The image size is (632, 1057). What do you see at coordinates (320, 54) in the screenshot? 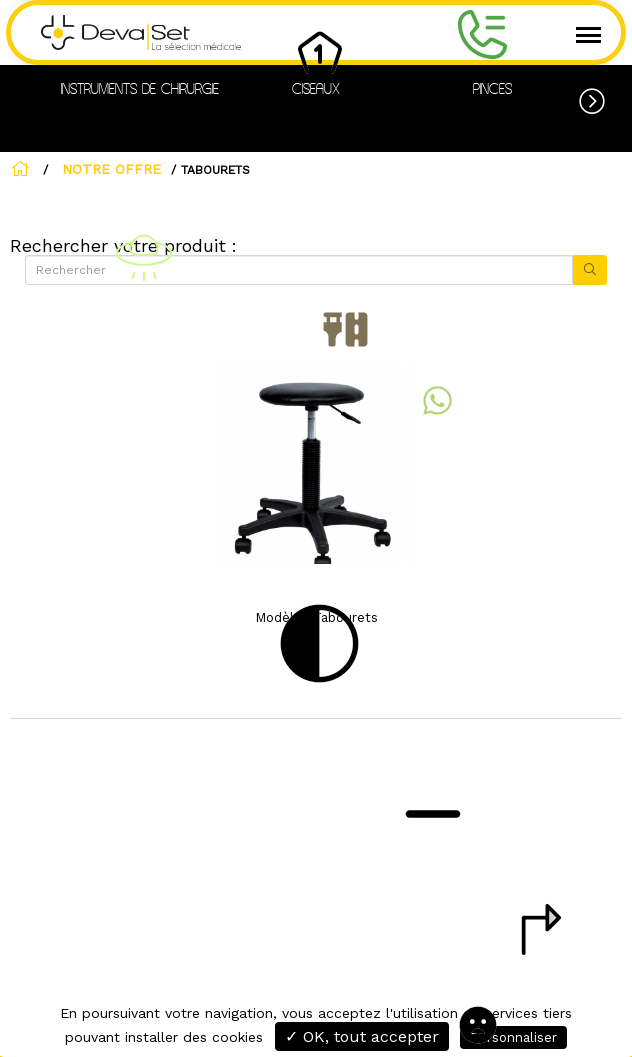
I see `indicates first step or priority level one` at bounding box center [320, 54].